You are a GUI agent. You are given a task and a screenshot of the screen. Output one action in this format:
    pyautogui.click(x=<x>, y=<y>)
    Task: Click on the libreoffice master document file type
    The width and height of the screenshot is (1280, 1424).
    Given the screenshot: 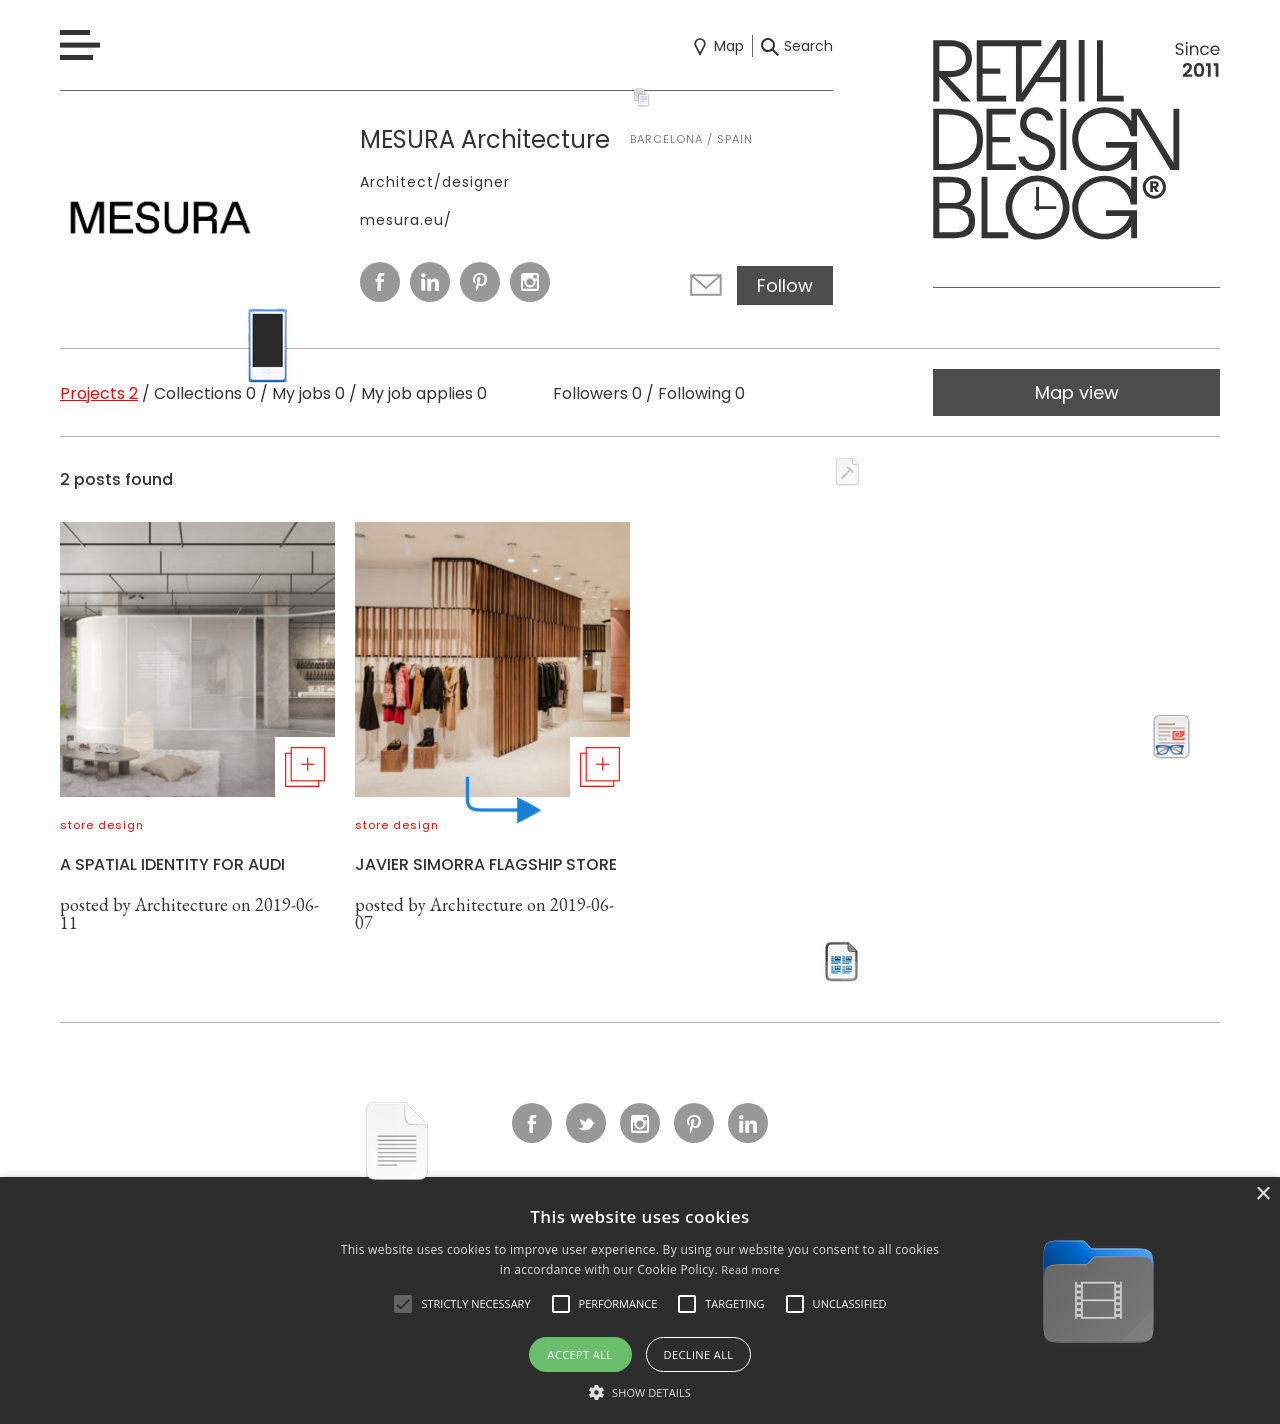 What is the action you would take?
    pyautogui.click(x=841, y=961)
    